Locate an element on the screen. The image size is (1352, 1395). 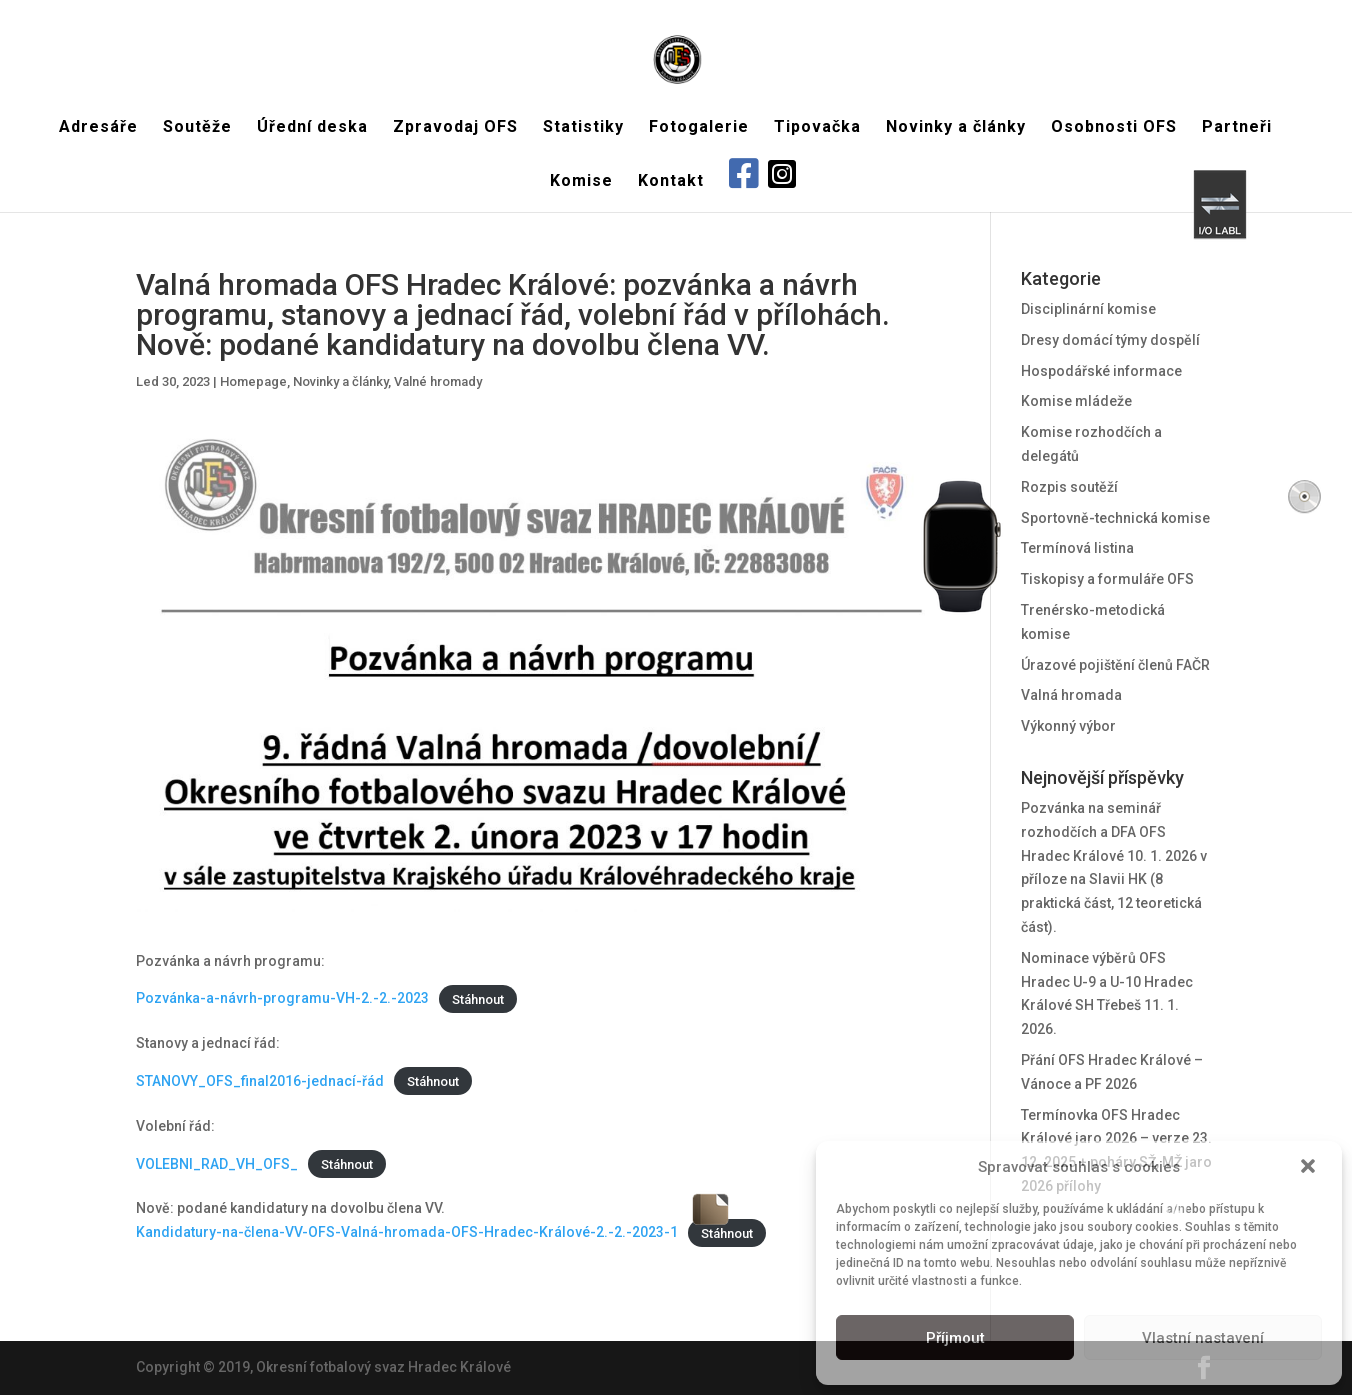
apple watch series 8 device icon is located at coordinates (960, 546).